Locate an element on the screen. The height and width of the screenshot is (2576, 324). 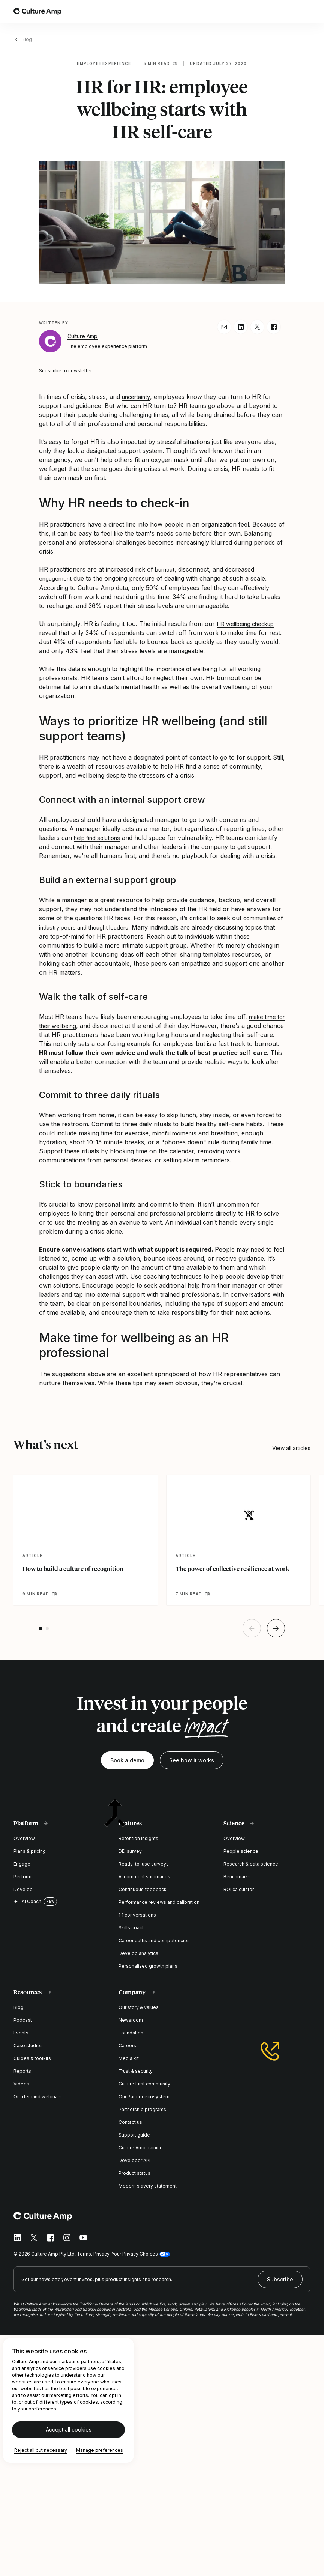
indicates an outgoing call was made is located at coordinates (270, 2051).